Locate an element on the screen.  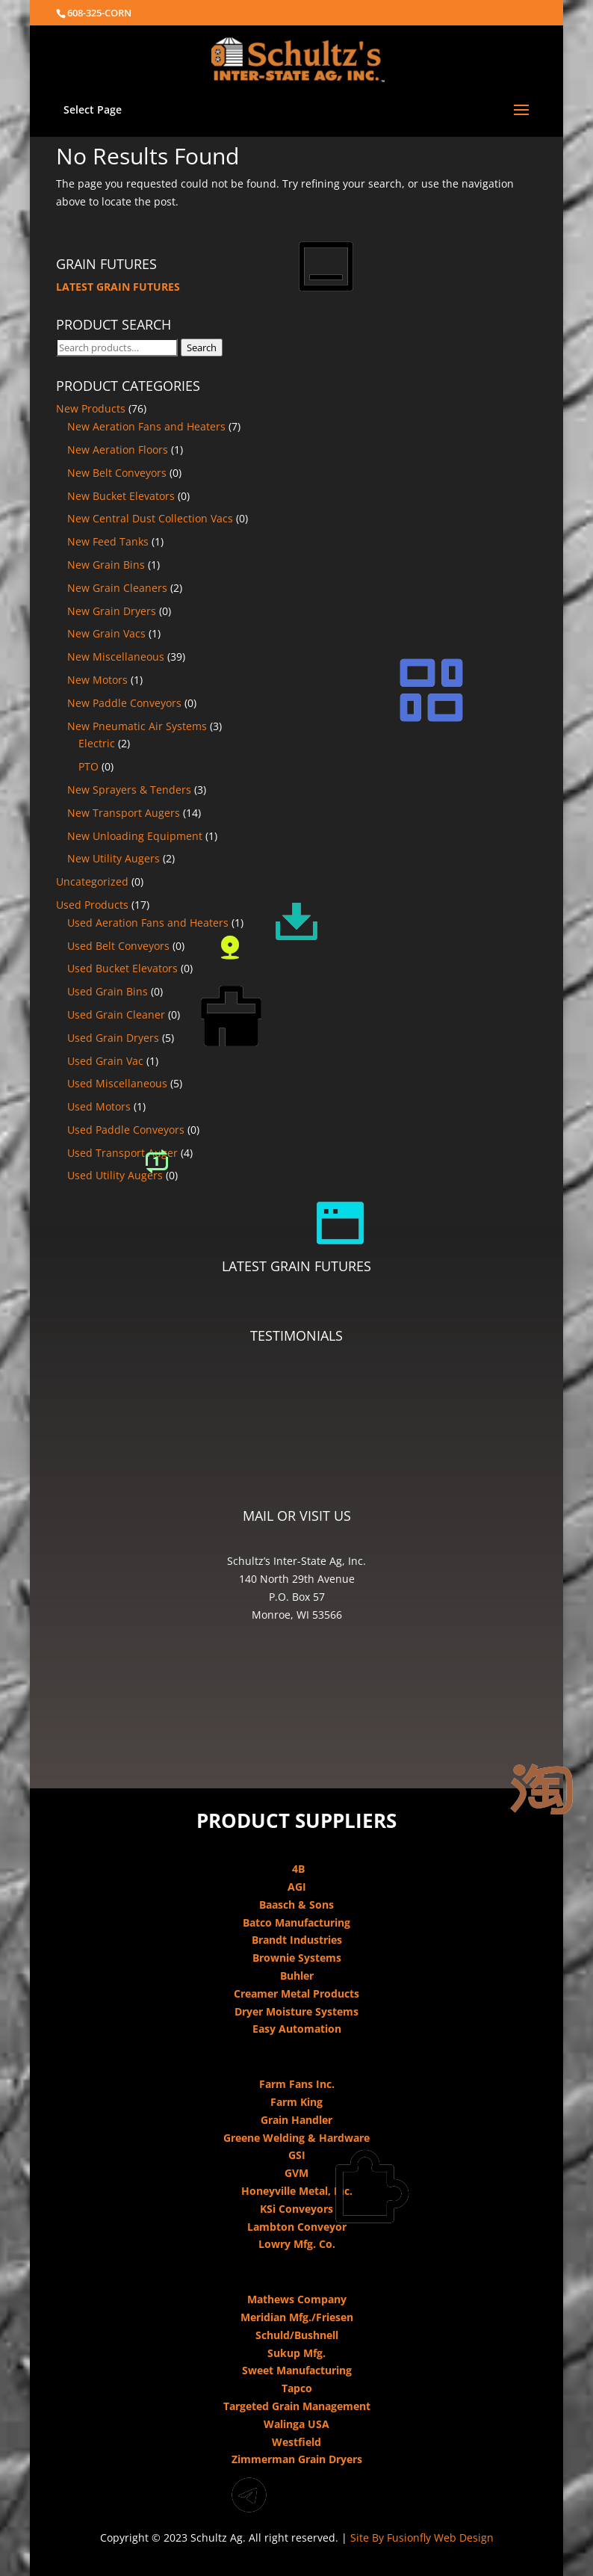
open Telegram messaging app is located at coordinates (249, 2495).